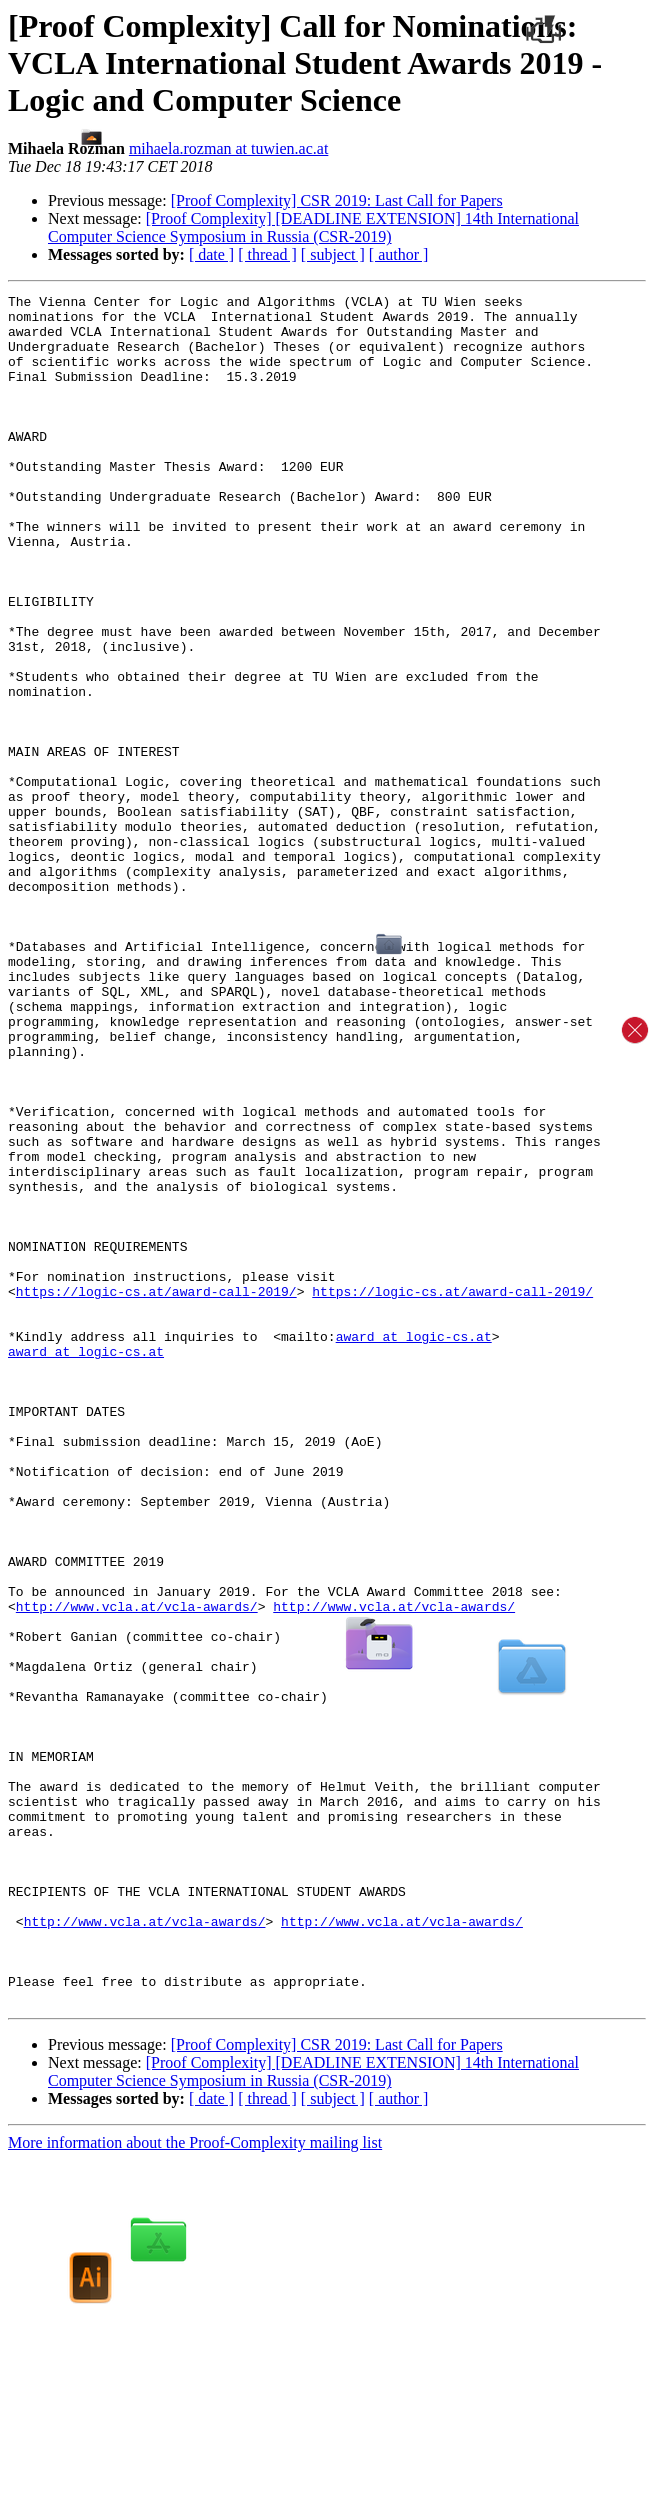  I want to click on indicates a file or content that cannot be read or accessed, so click(635, 1030).